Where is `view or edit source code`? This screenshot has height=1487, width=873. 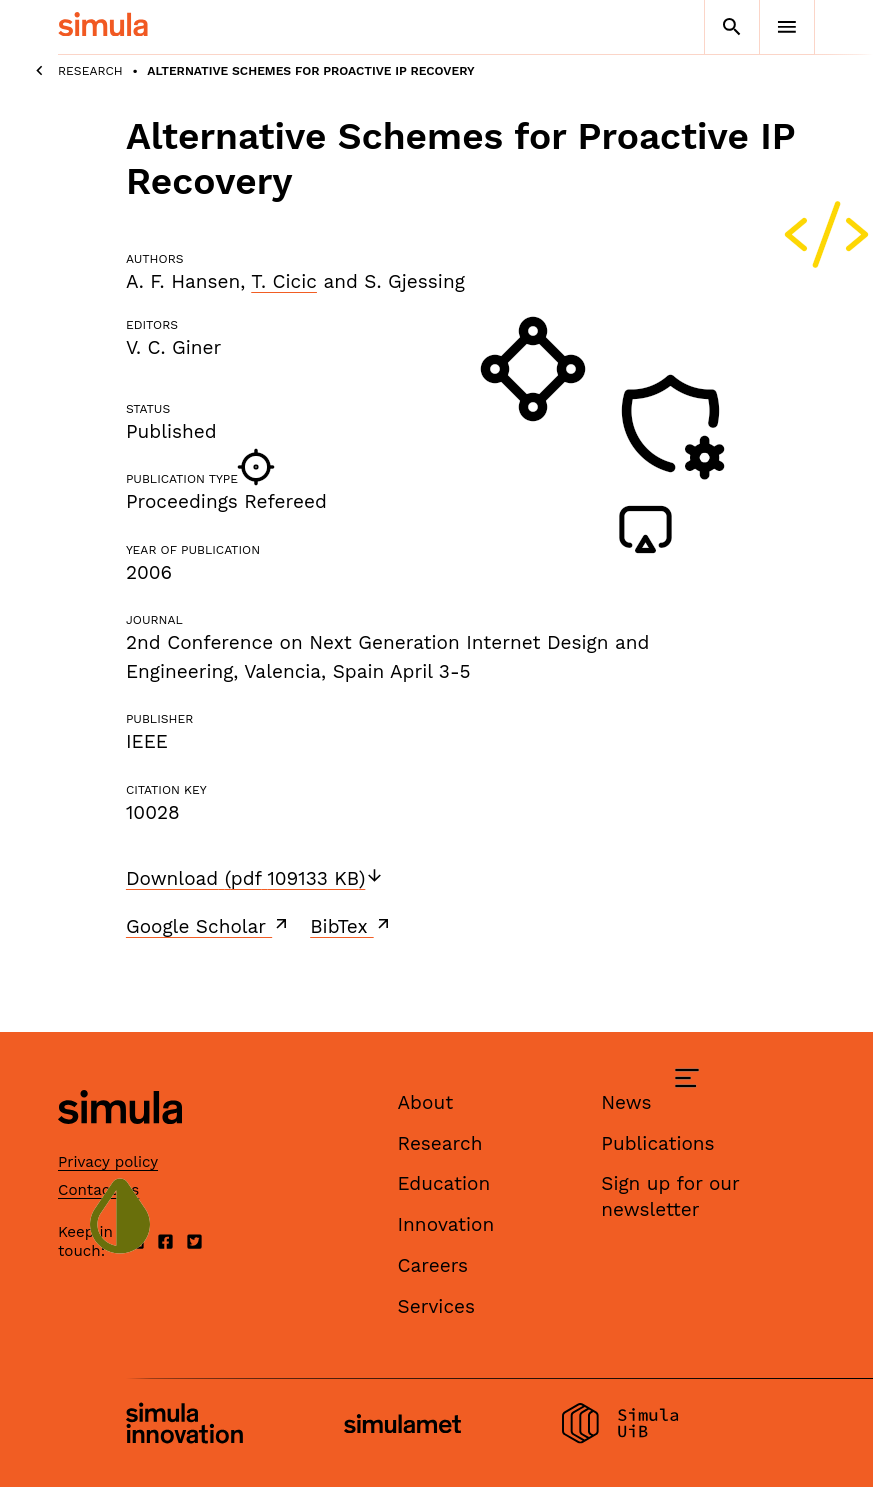 view or edit source code is located at coordinates (826, 234).